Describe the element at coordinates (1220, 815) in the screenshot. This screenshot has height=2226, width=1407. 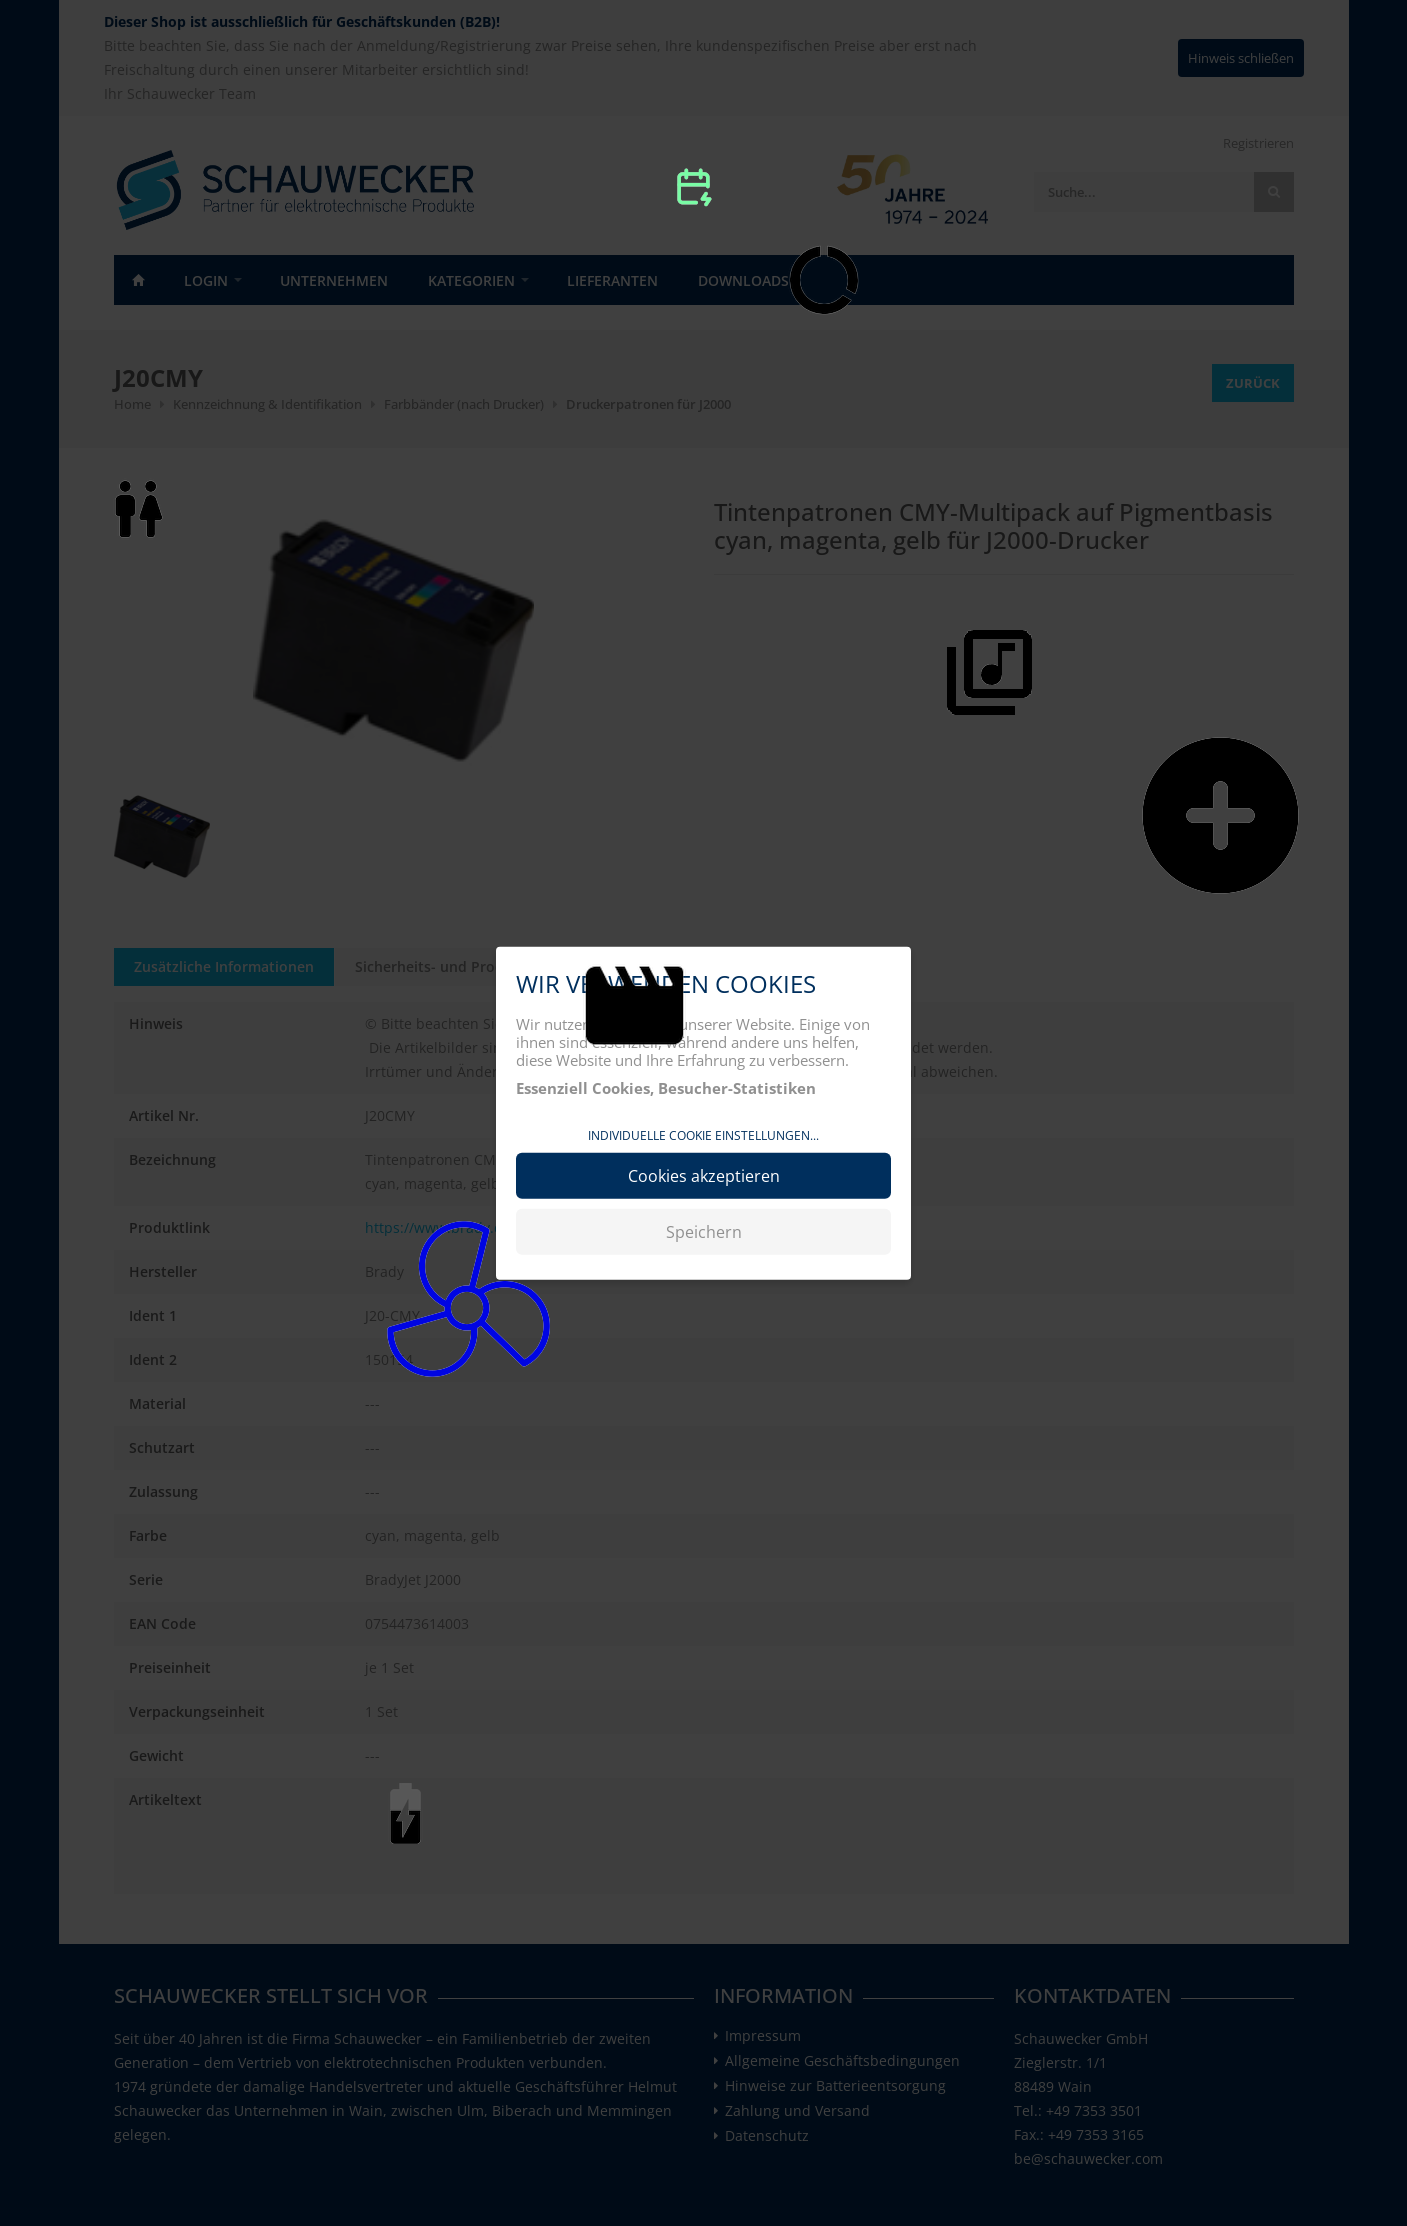
I see `add a new item` at that location.